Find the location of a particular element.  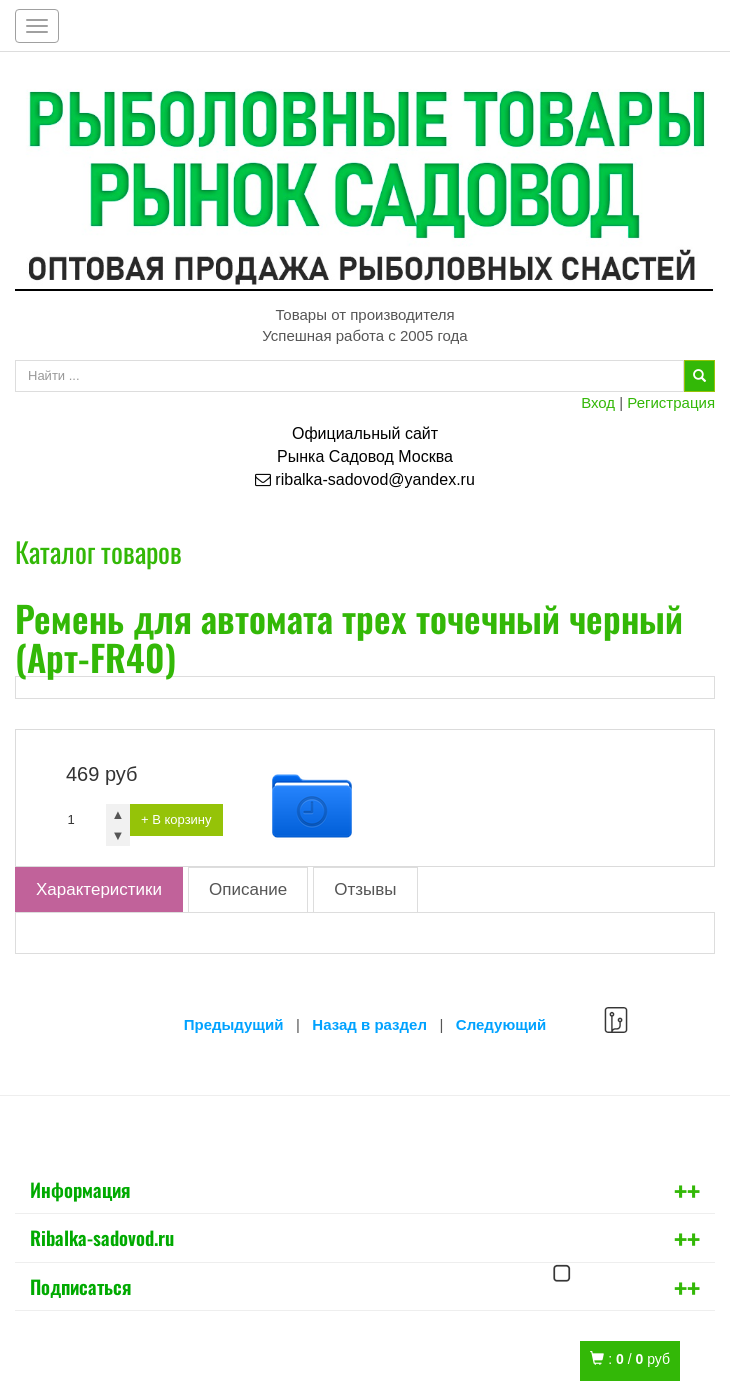

open gitg version control application is located at coordinates (616, 1020).